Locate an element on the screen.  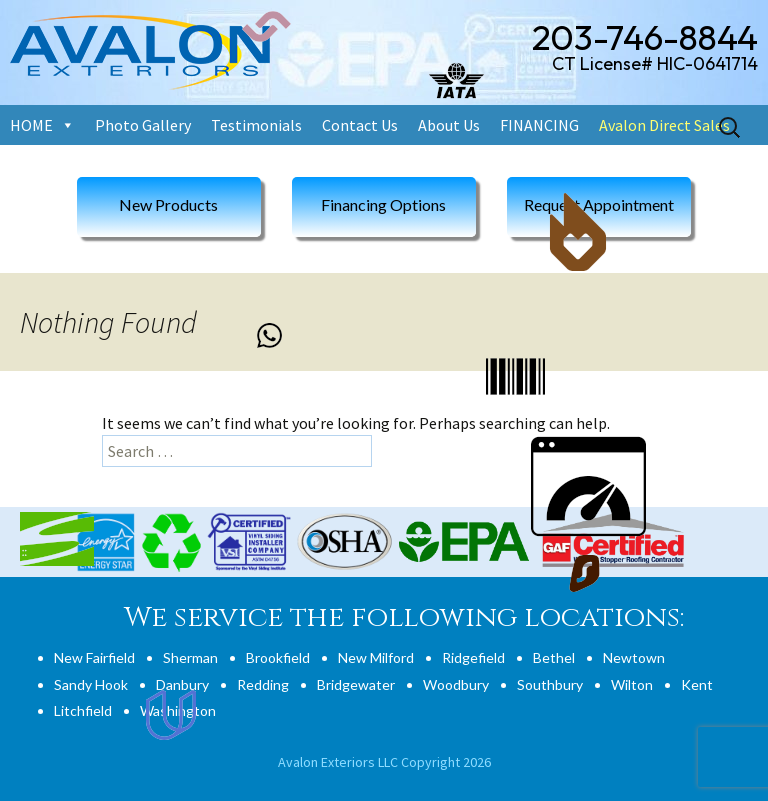
apache subversion version control system logo is located at coordinates (57, 539).